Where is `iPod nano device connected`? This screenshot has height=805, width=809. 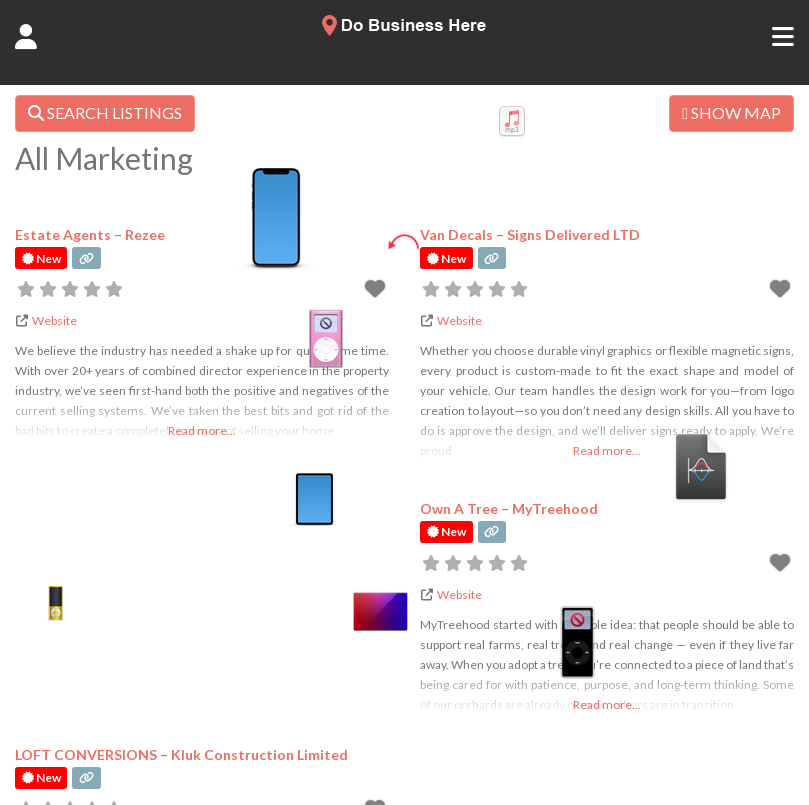 iPod nano device connected is located at coordinates (55, 603).